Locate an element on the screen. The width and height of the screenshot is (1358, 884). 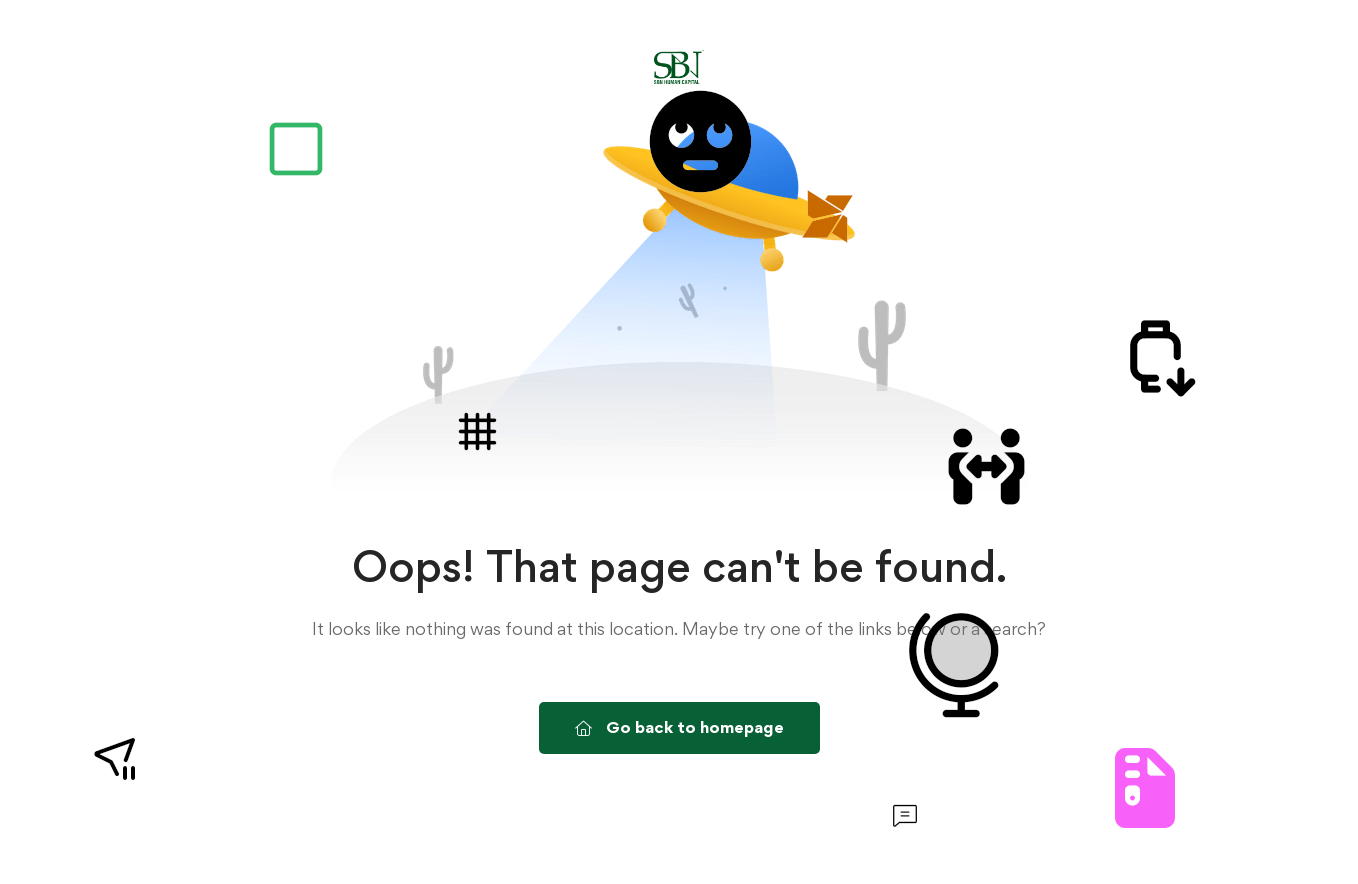
open chat or messaging is located at coordinates (905, 814).